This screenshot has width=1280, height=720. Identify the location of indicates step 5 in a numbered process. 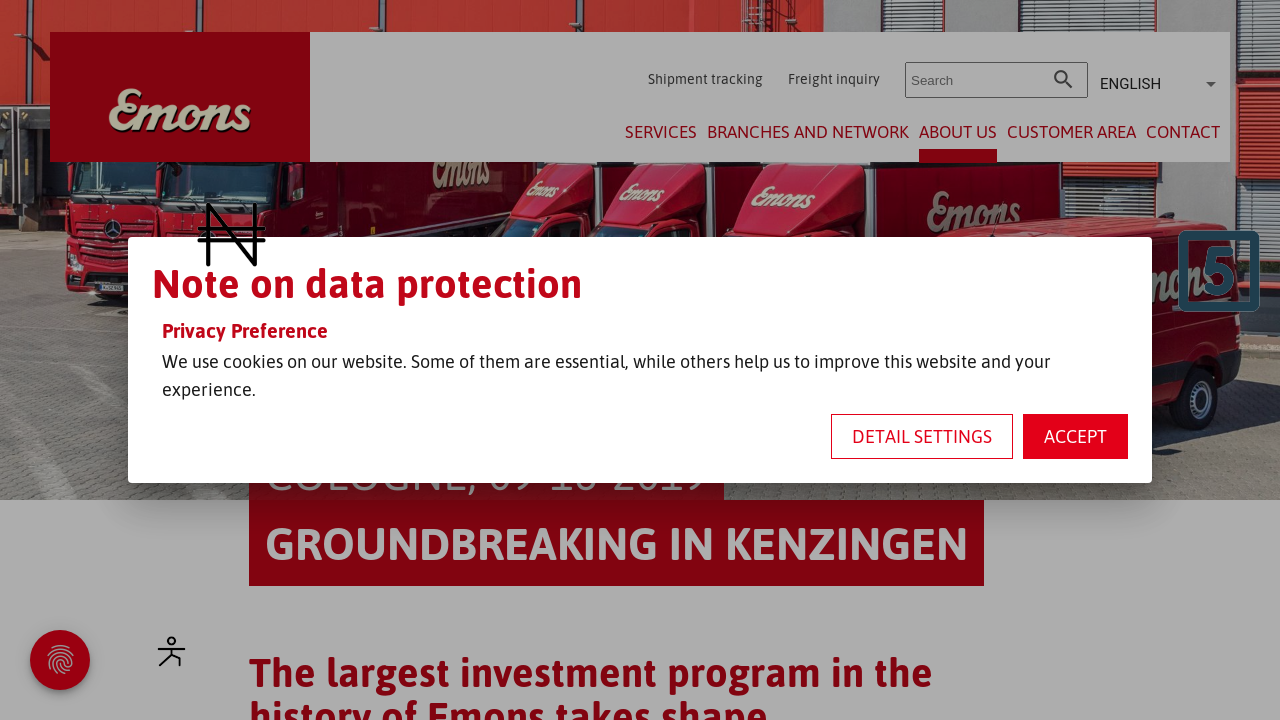
(1219, 271).